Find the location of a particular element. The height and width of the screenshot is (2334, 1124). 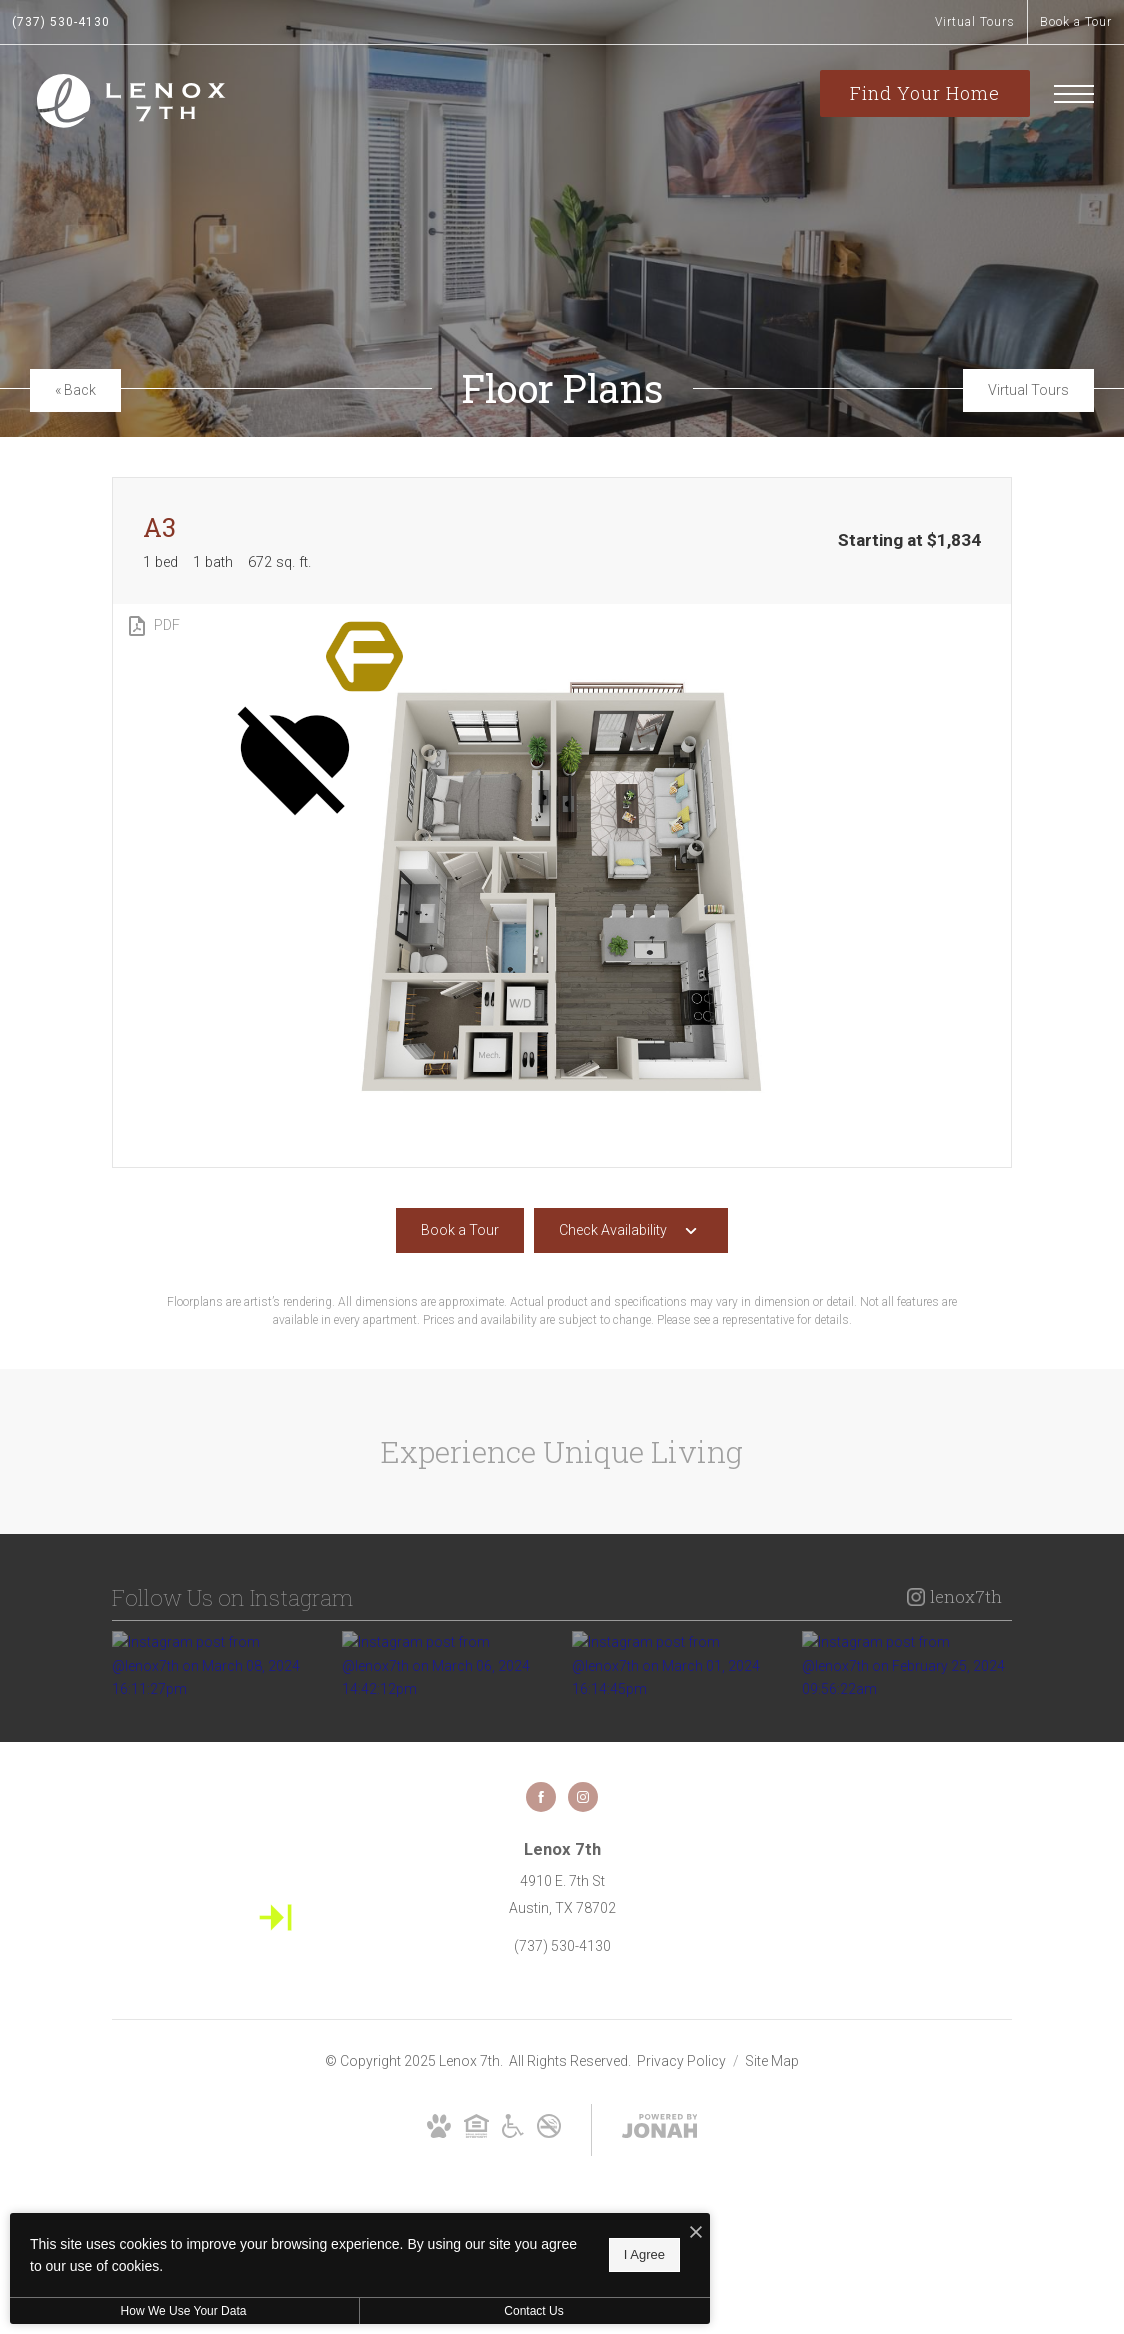

collapse panel to the right is located at coordinates (276, 1917).